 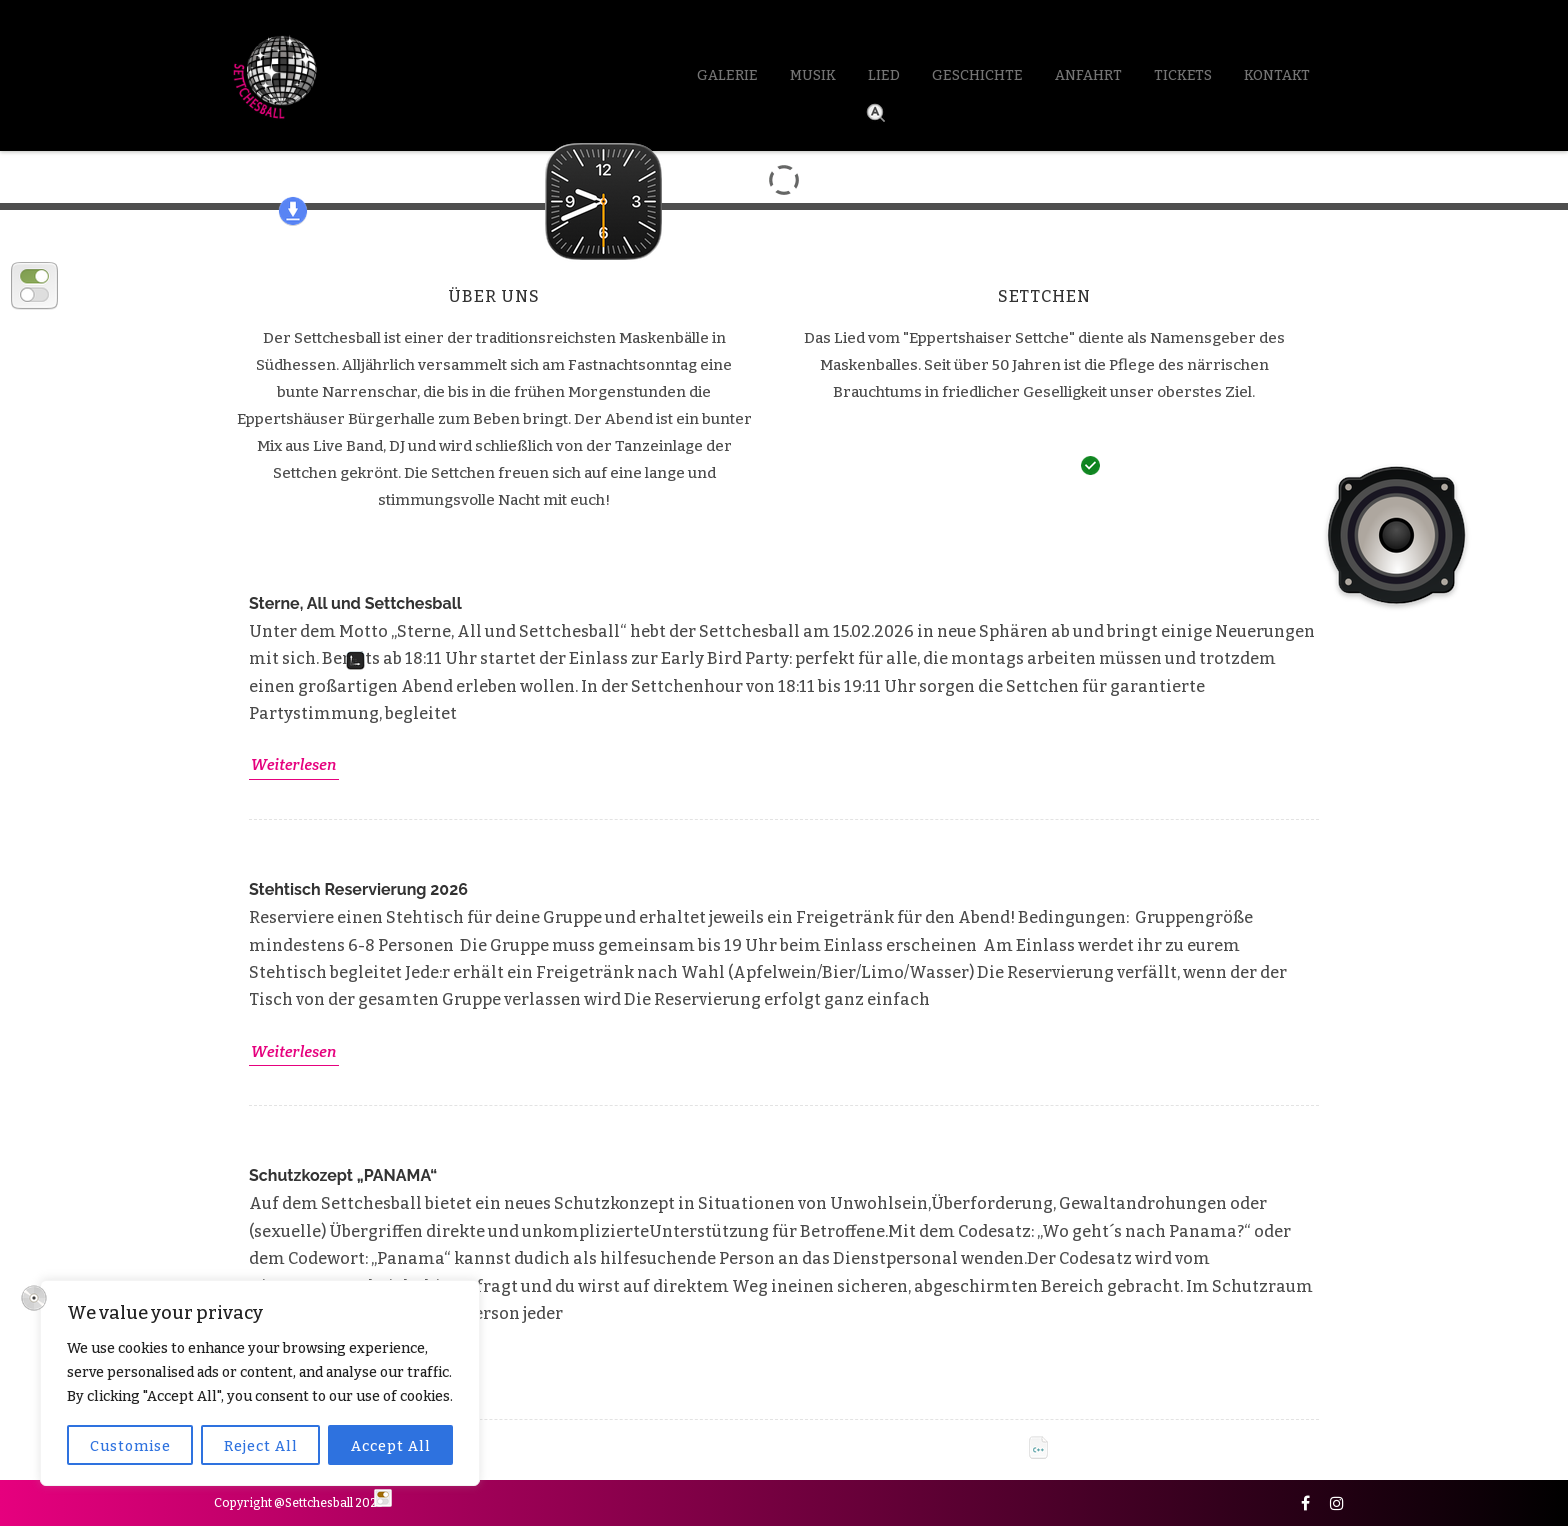 What do you see at coordinates (1038, 1447) in the screenshot?
I see `a C++ source code file` at bounding box center [1038, 1447].